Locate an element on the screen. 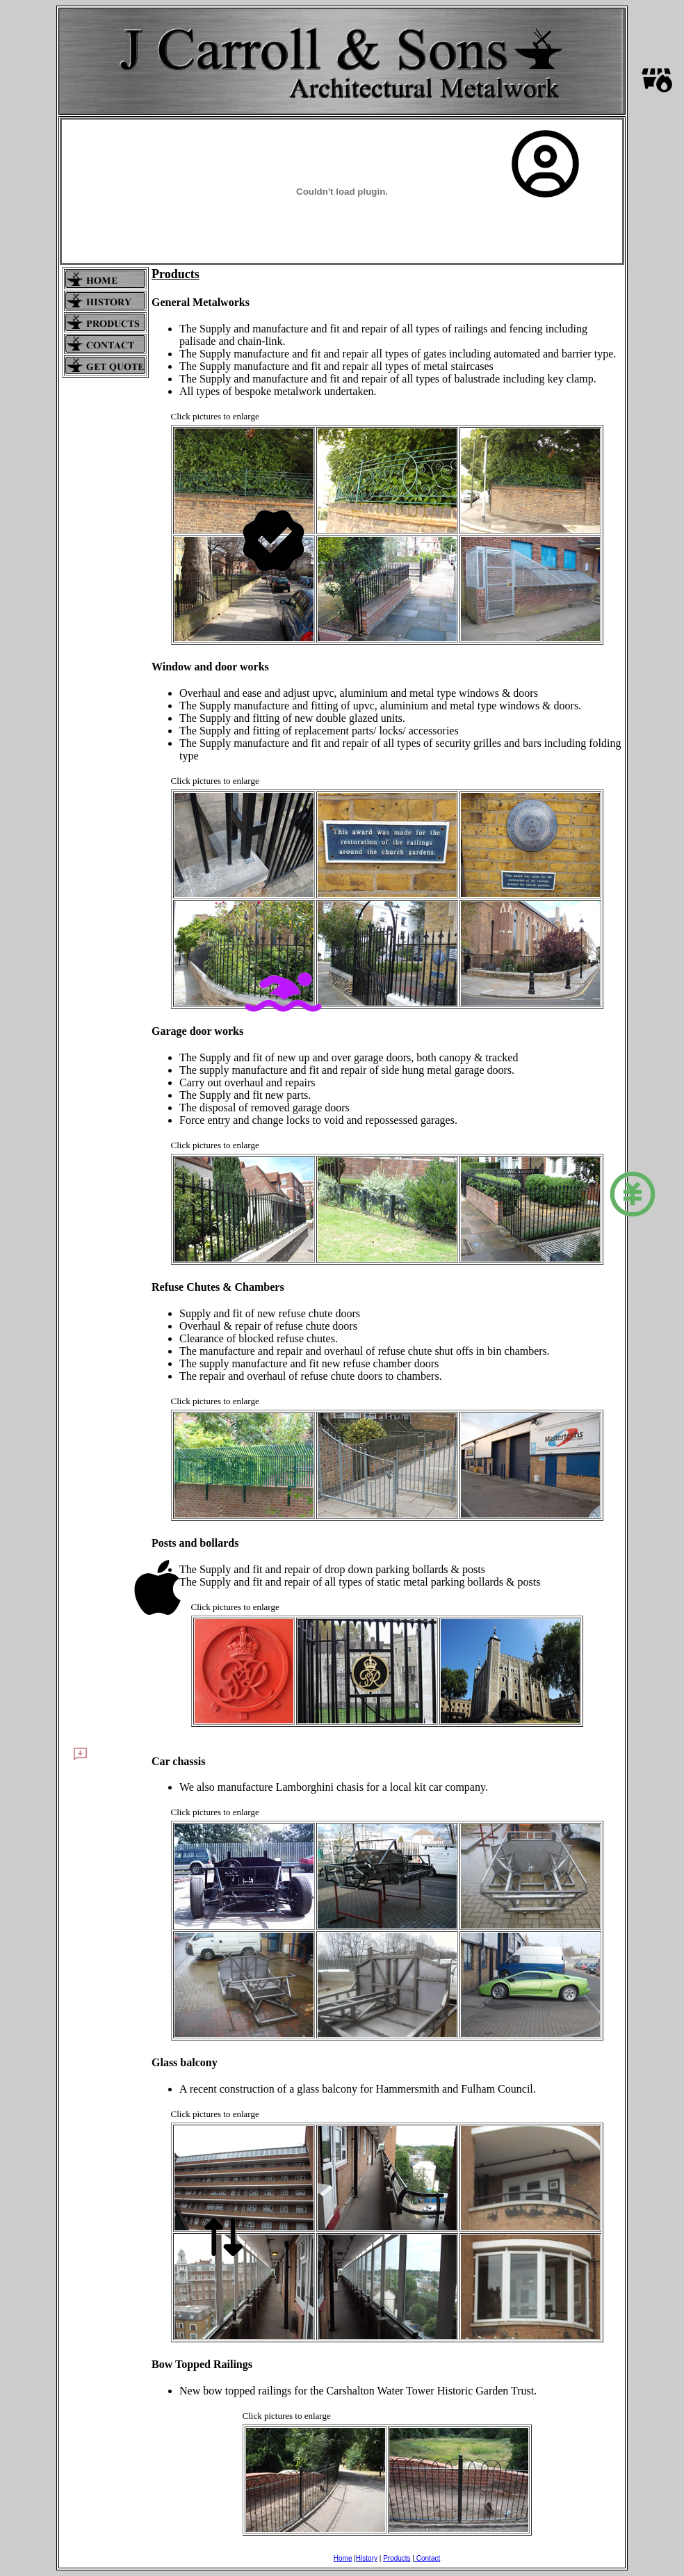 The height and width of the screenshot is (2576, 684). indicates a critical system failure or disaster is located at coordinates (656, 78).